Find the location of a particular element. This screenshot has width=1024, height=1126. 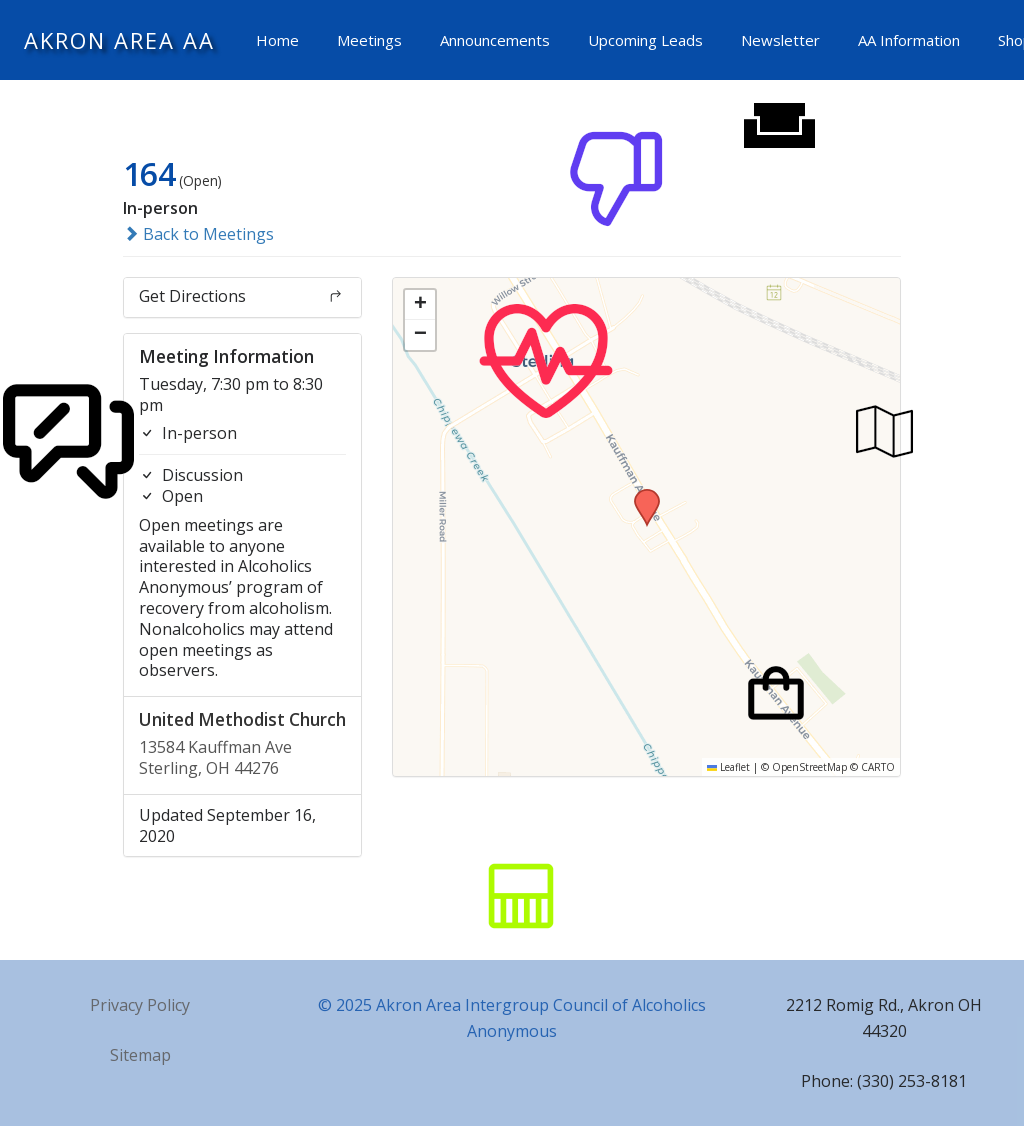

view map or navigation is located at coordinates (884, 431).